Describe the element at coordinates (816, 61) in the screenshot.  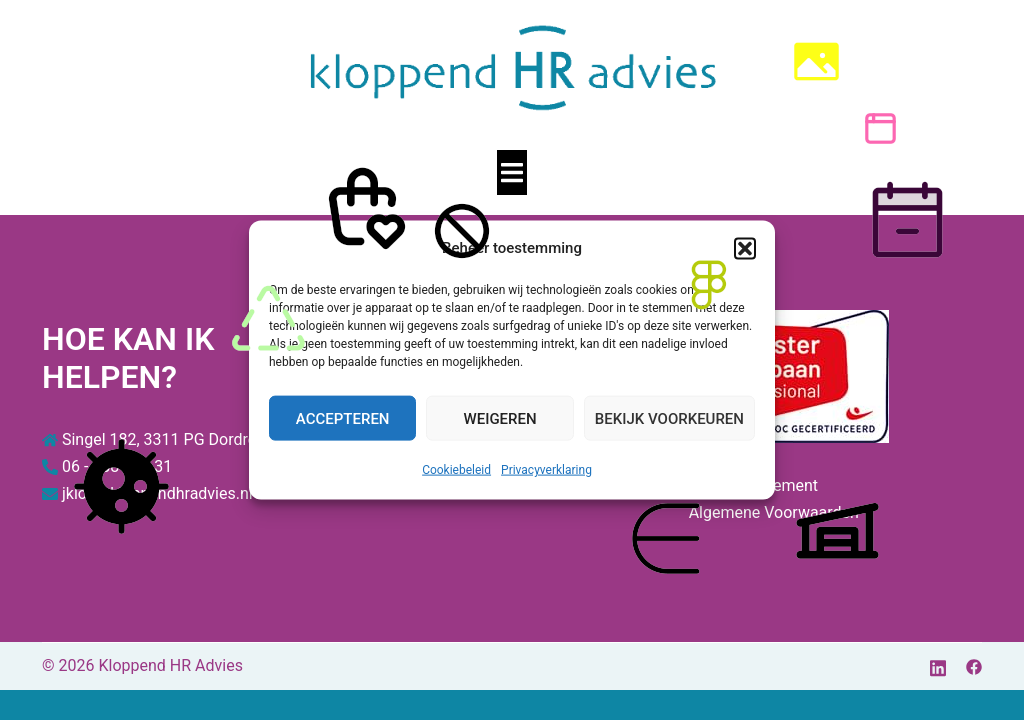
I see `view image or photo` at that location.